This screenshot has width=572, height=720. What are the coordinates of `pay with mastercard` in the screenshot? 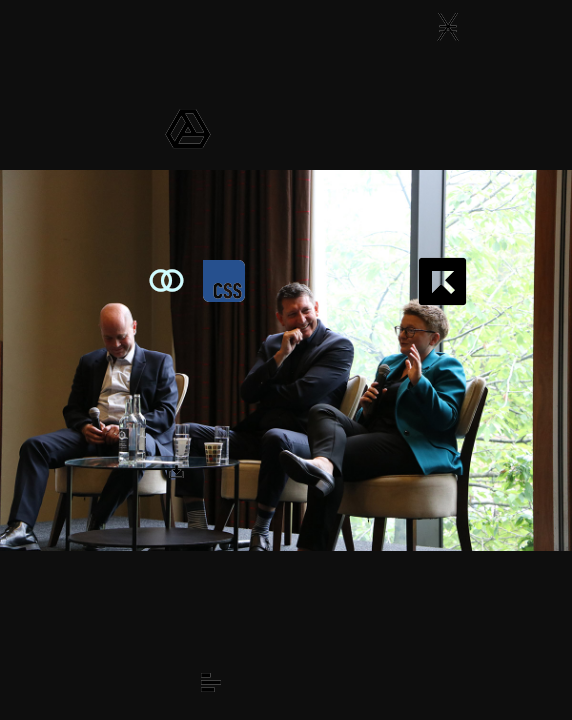 It's located at (166, 280).